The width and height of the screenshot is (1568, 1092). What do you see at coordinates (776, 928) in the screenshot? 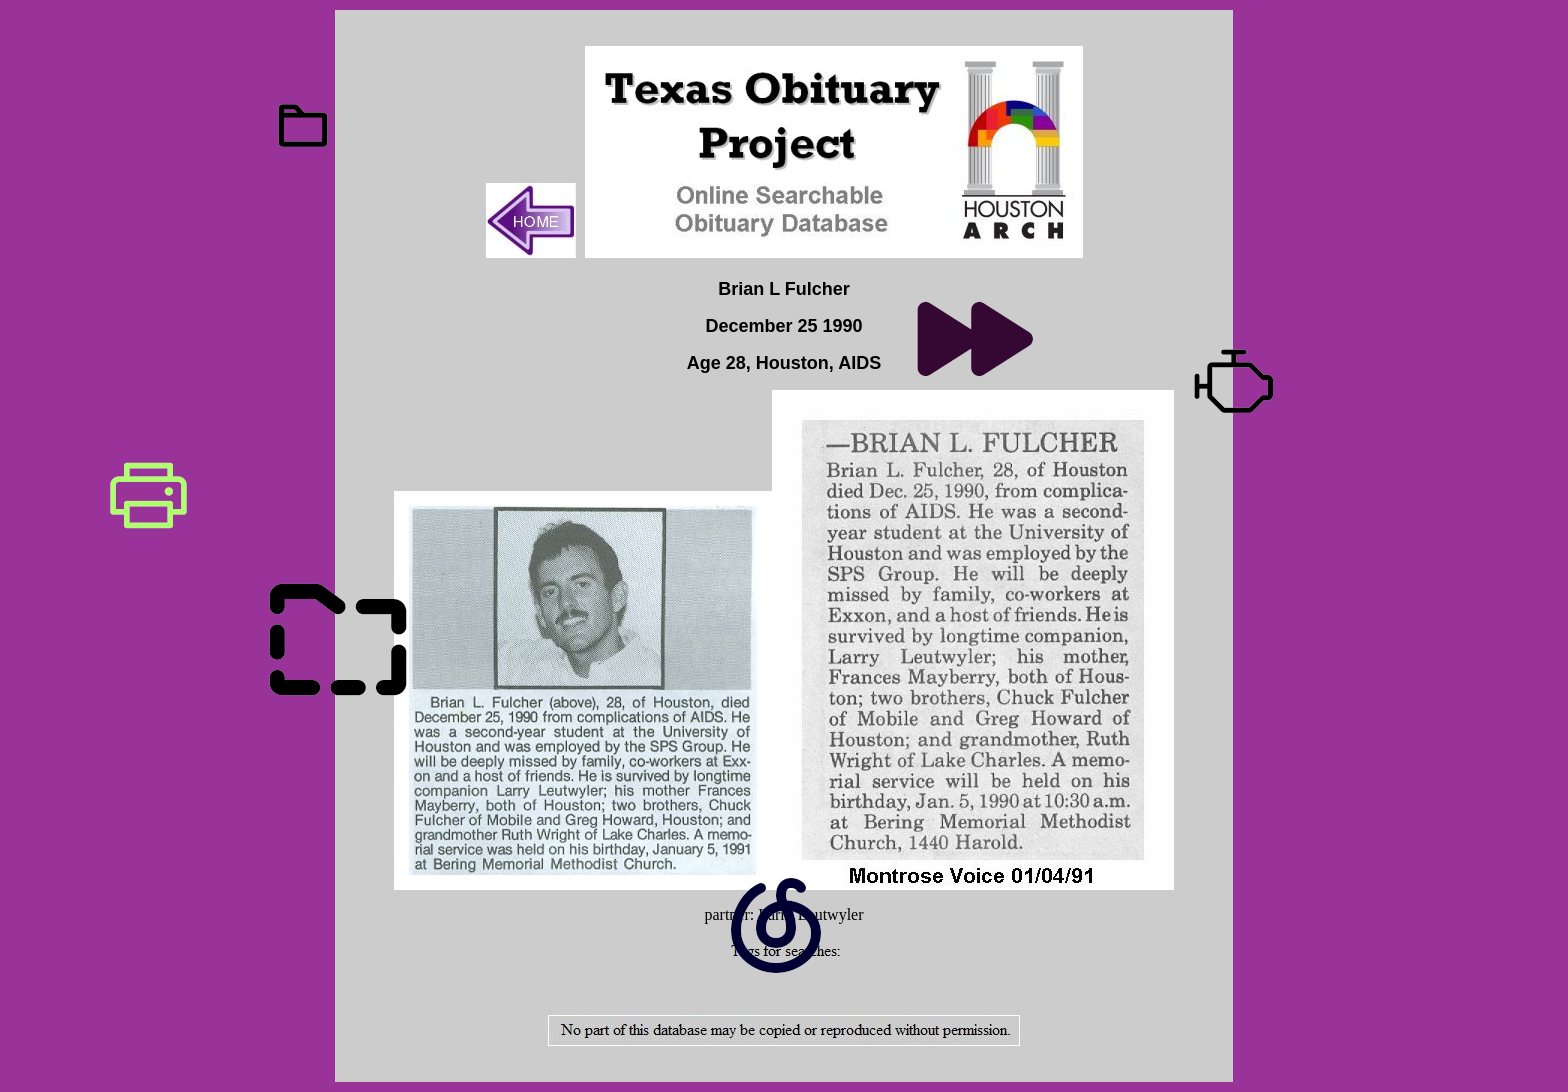
I see `open NetEase Music app` at bounding box center [776, 928].